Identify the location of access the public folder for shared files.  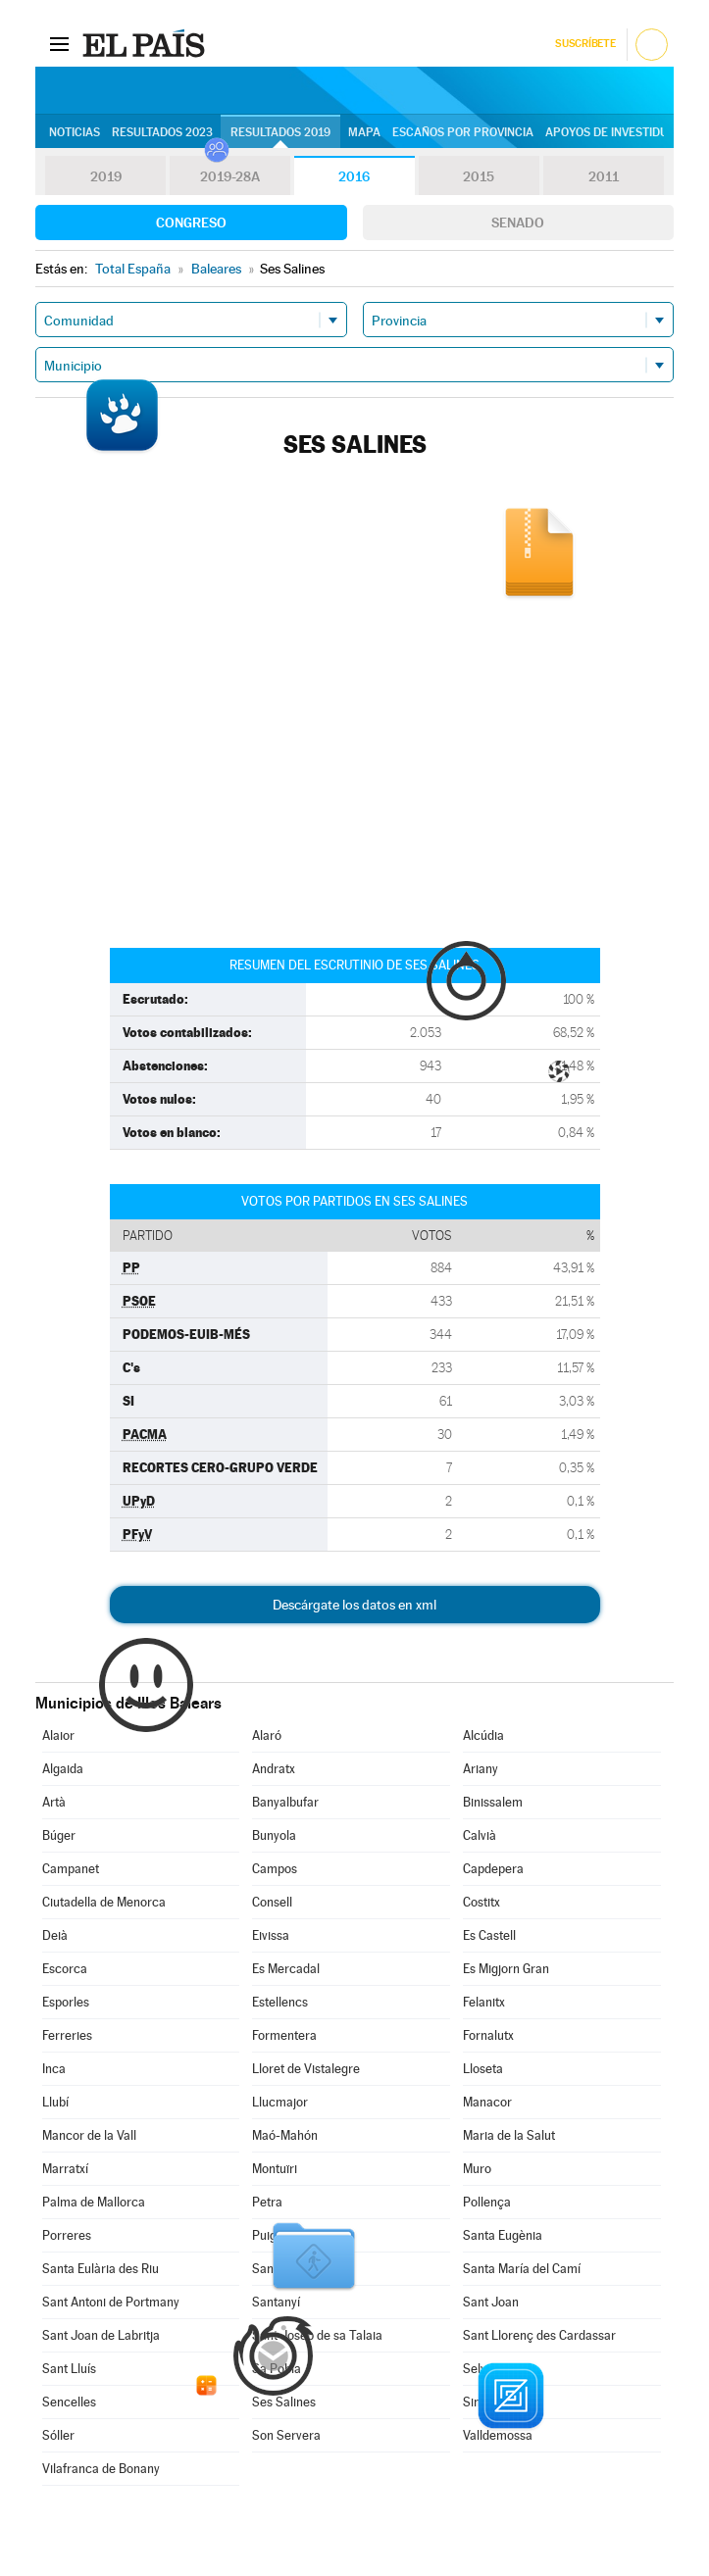
(314, 2255).